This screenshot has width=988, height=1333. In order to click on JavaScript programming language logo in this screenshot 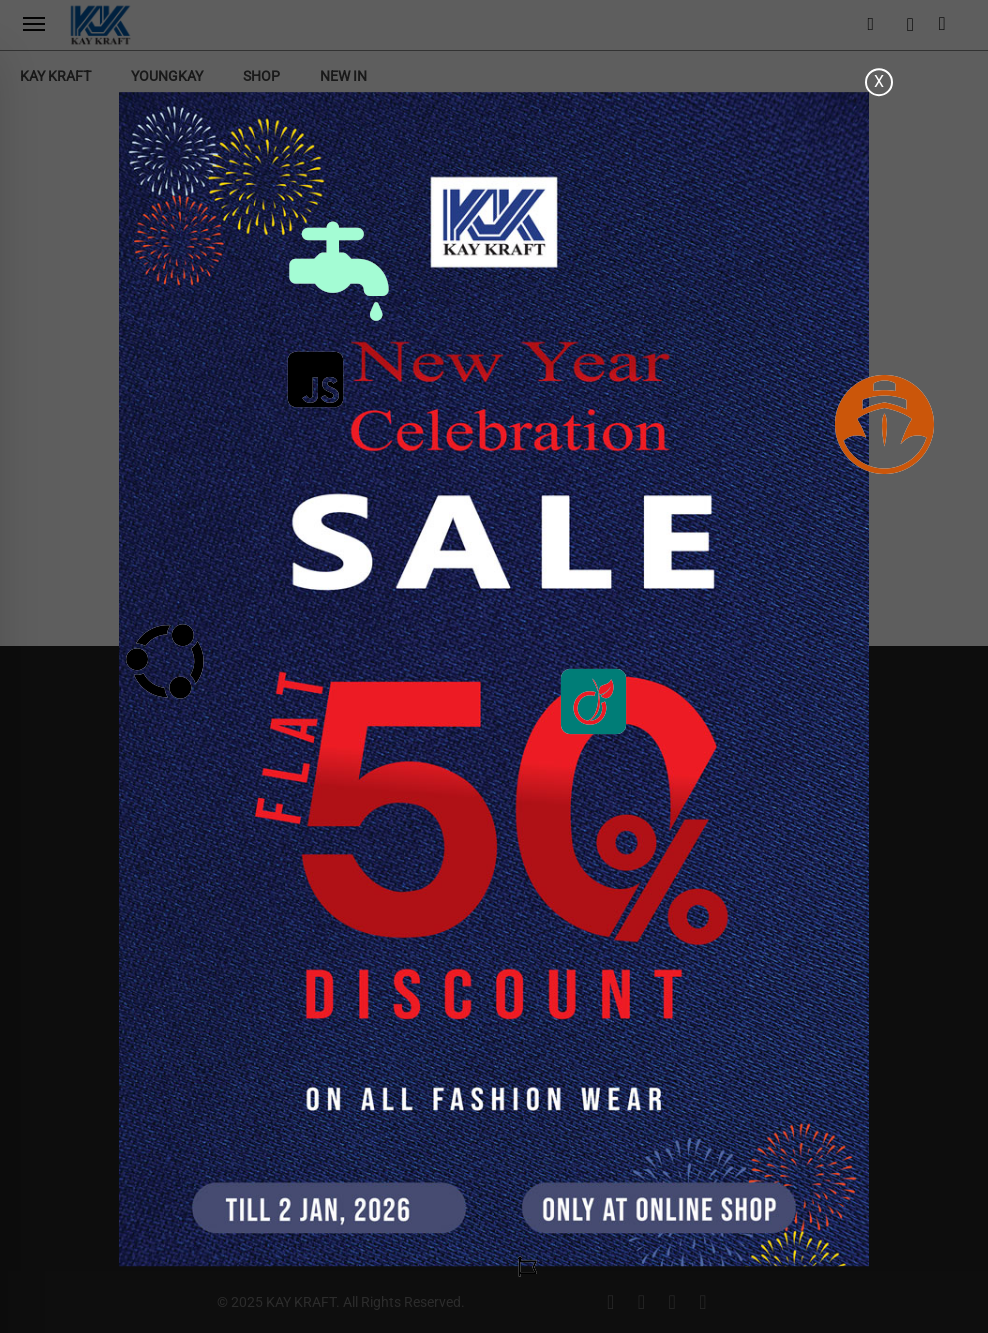, I will do `click(315, 379)`.